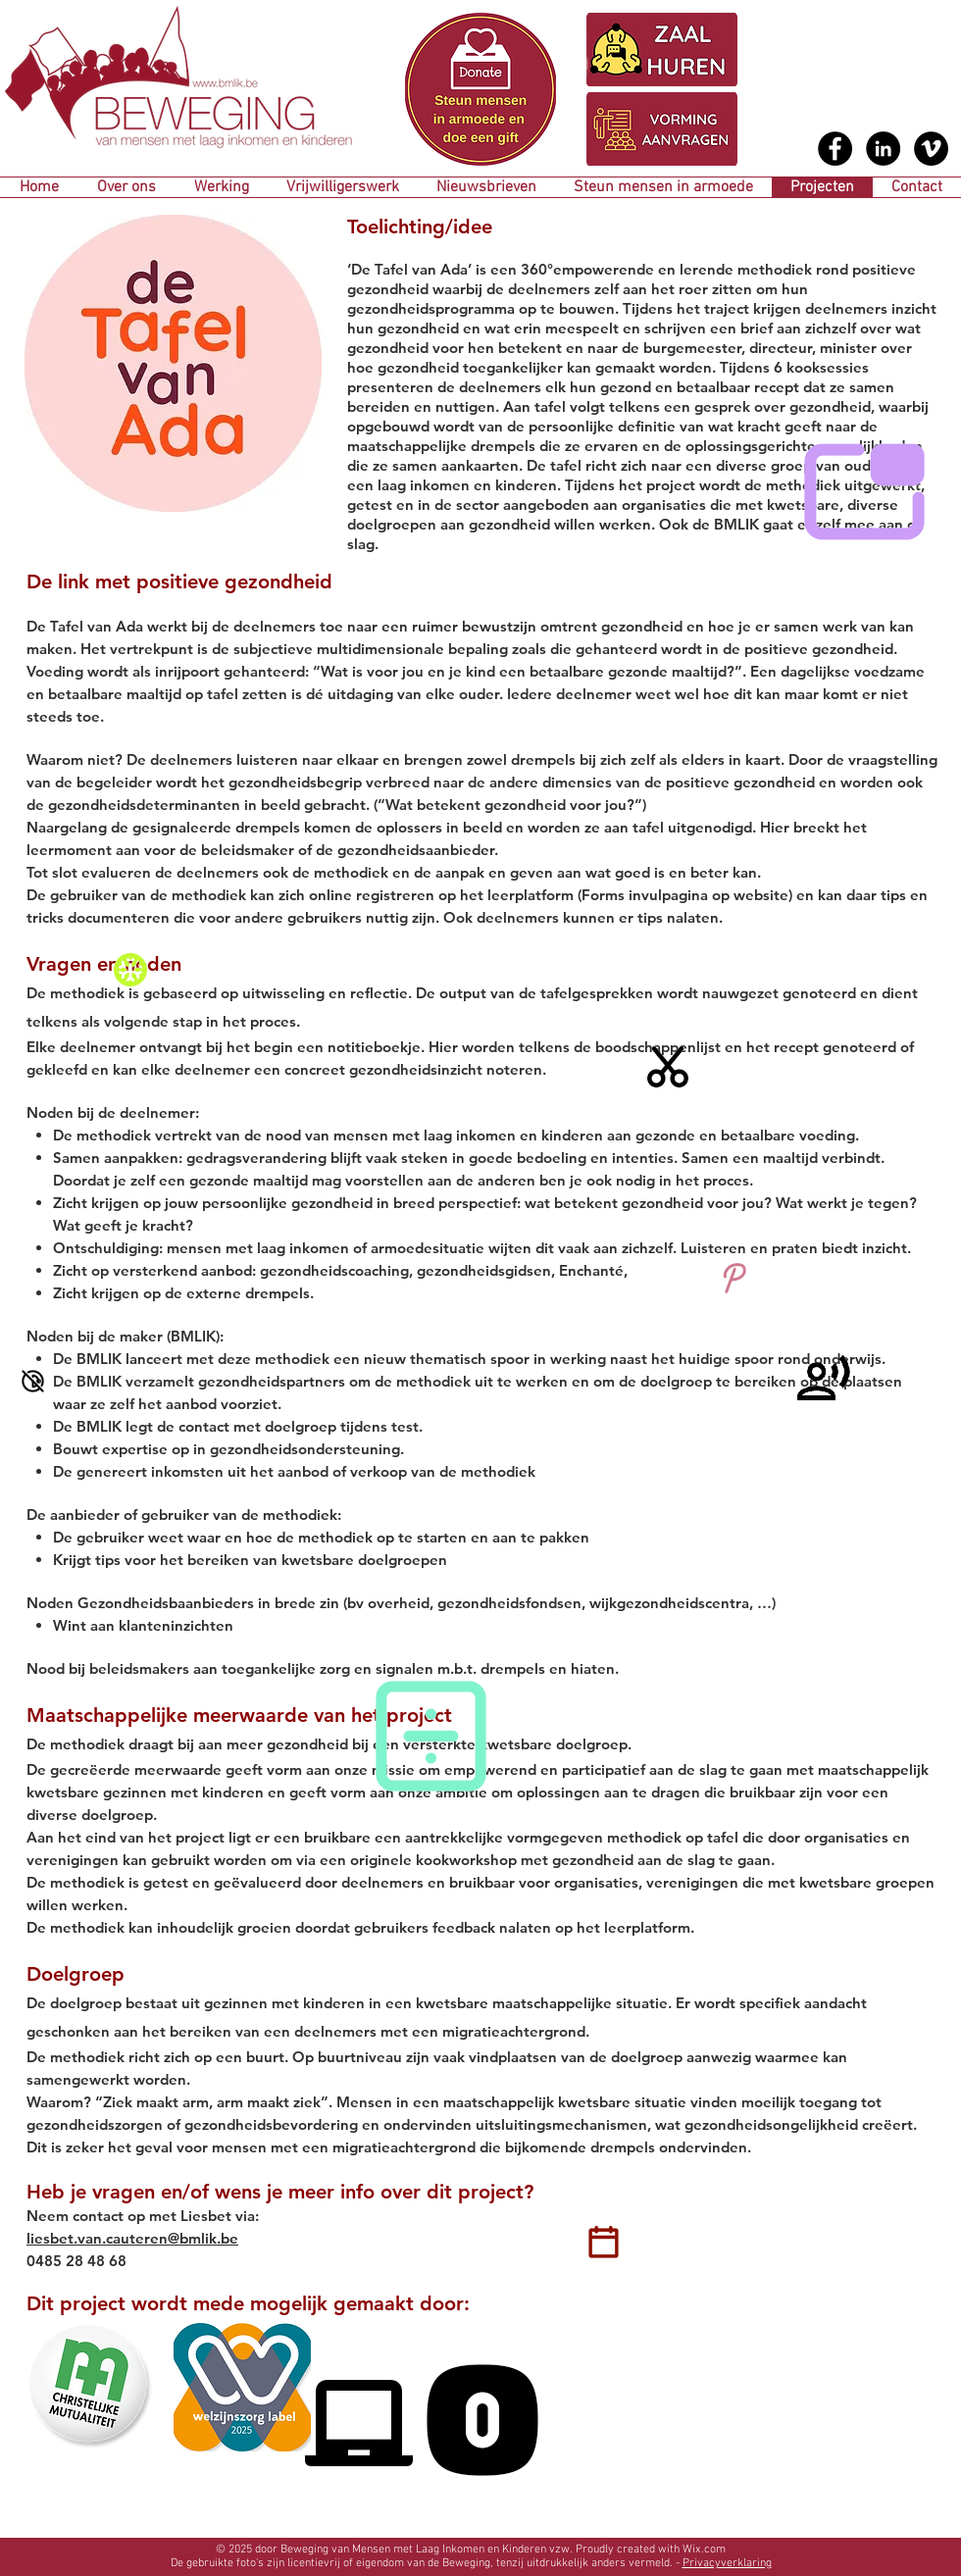  I want to click on activate voice recording or dictation, so click(824, 1379).